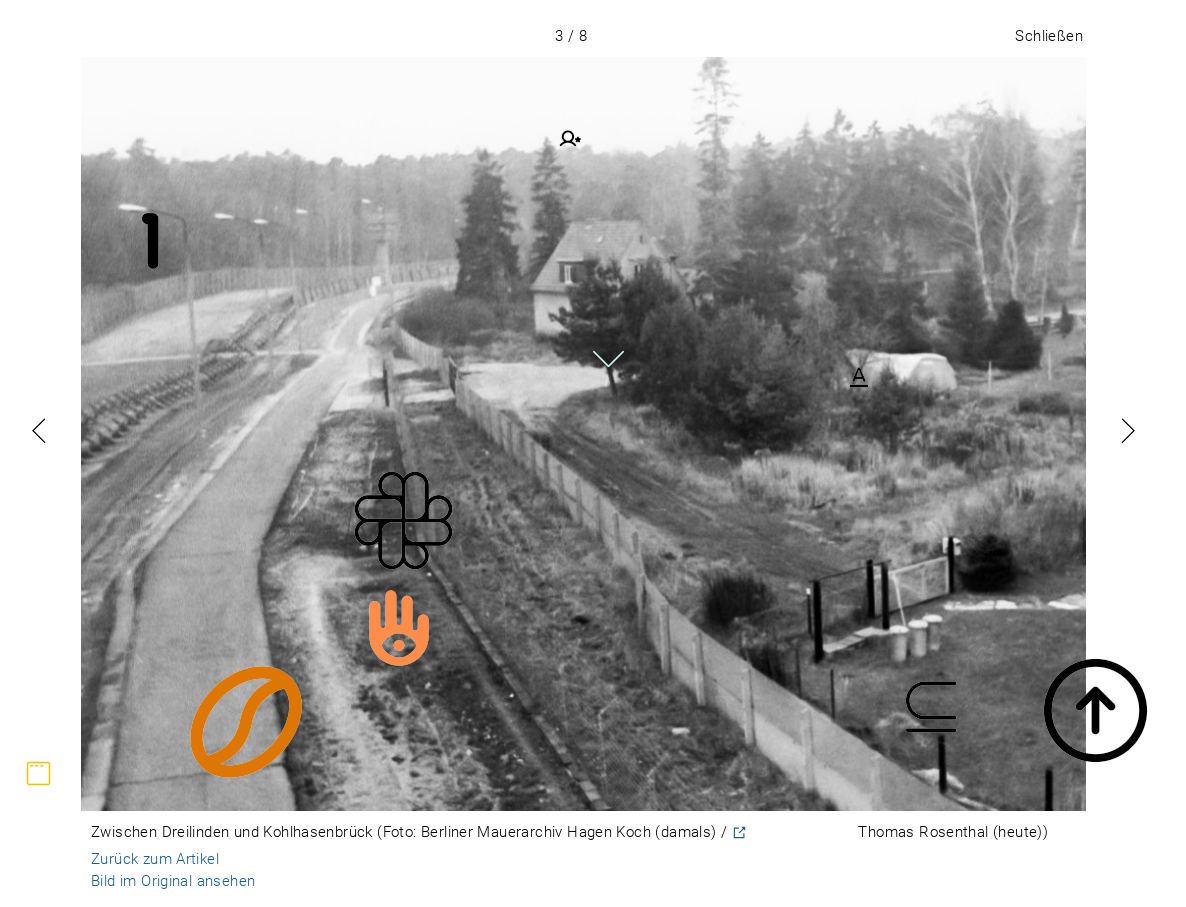 This screenshot has width=1186, height=907. Describe the element at coordinates (570, 139) in the screenshot. I see `access user settings` at that location.